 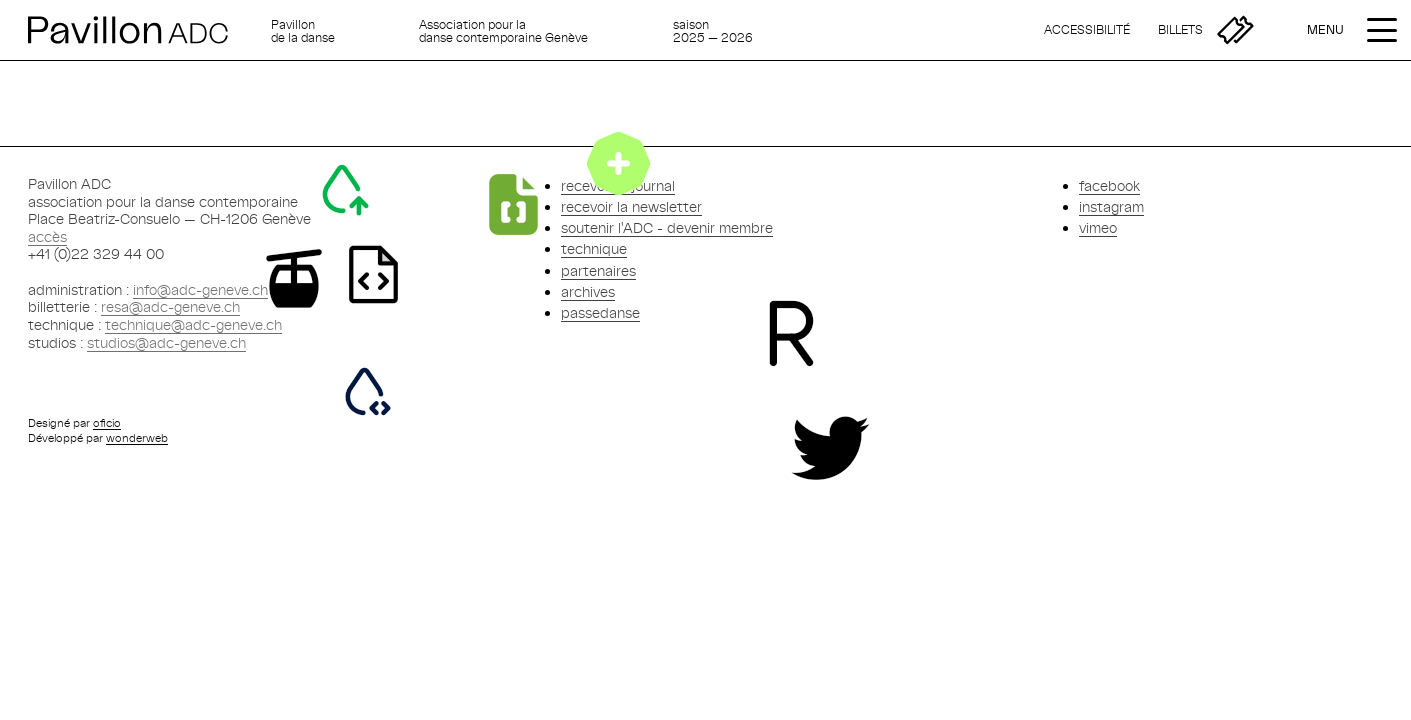 What do you see at coordinates (830, 447) in the screenshot?
I see `share to Twitter` at bounding box center [830, 447].